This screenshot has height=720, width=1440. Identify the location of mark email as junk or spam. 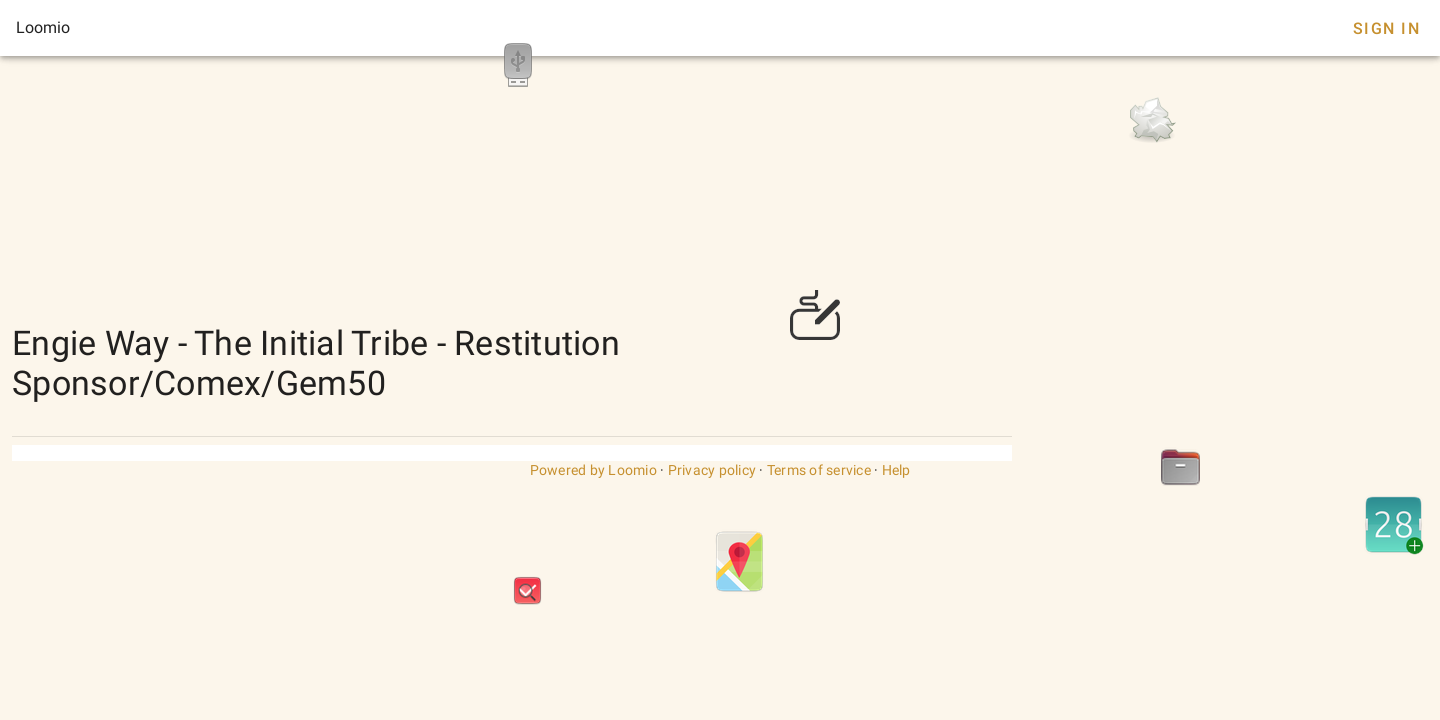
(1152, 120).